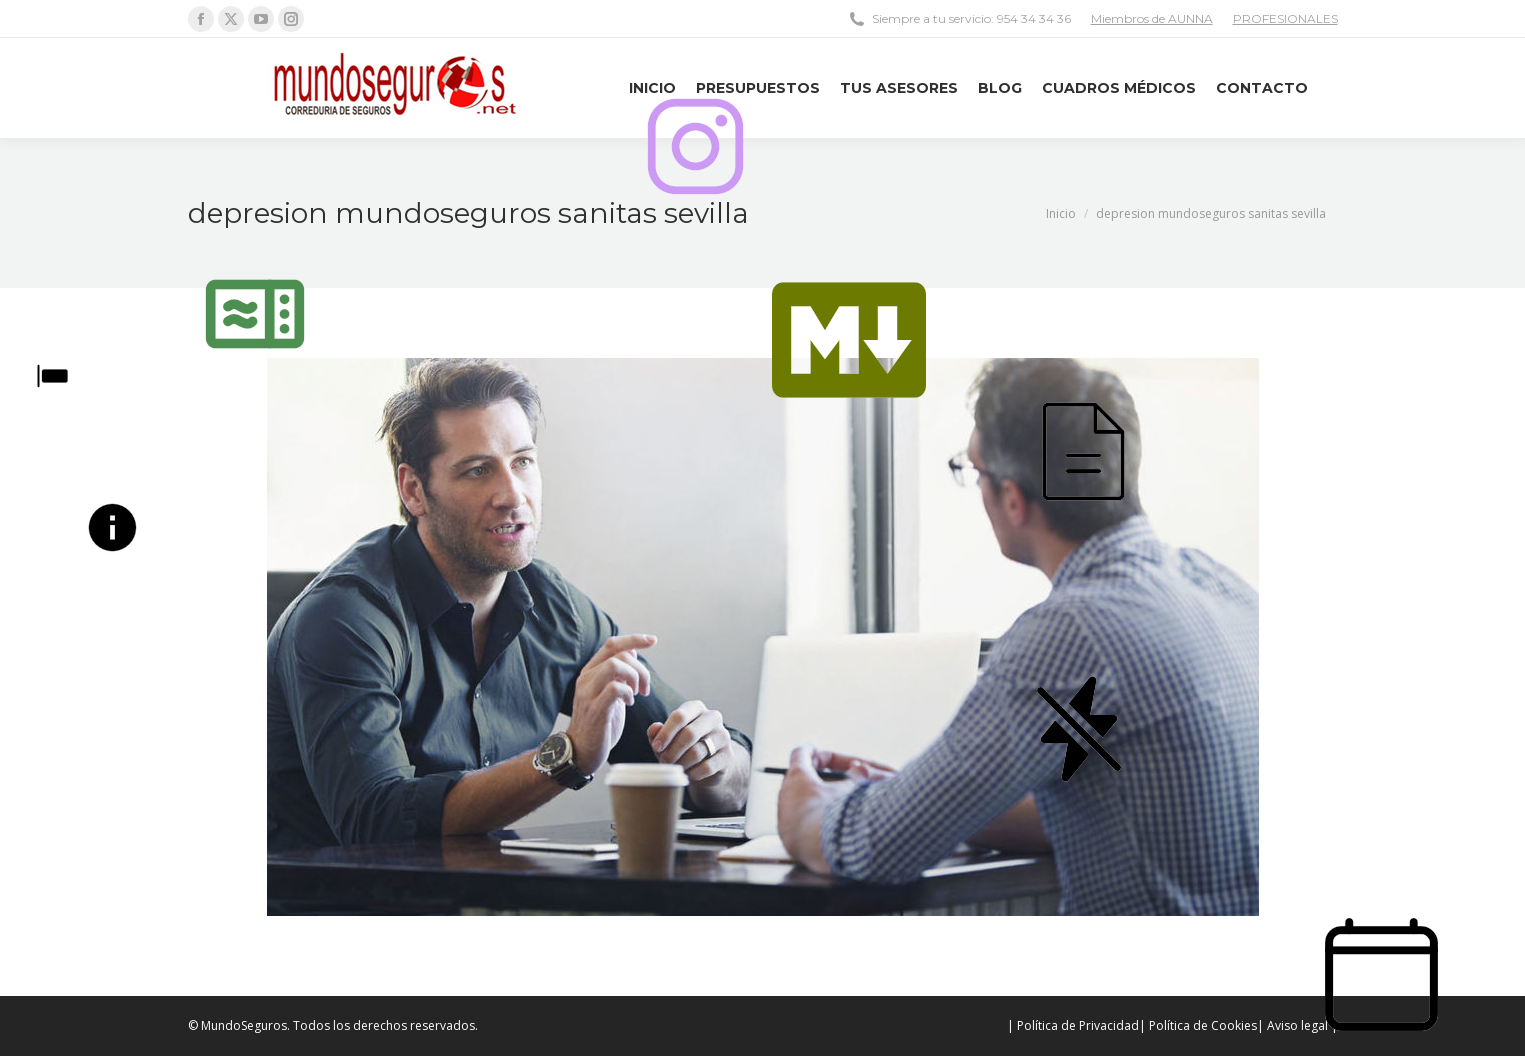 Image resolution: width=1525 pixels, height=1056 pixels. I want to click on indicates markdown formatting is supported, so click(849, 340).